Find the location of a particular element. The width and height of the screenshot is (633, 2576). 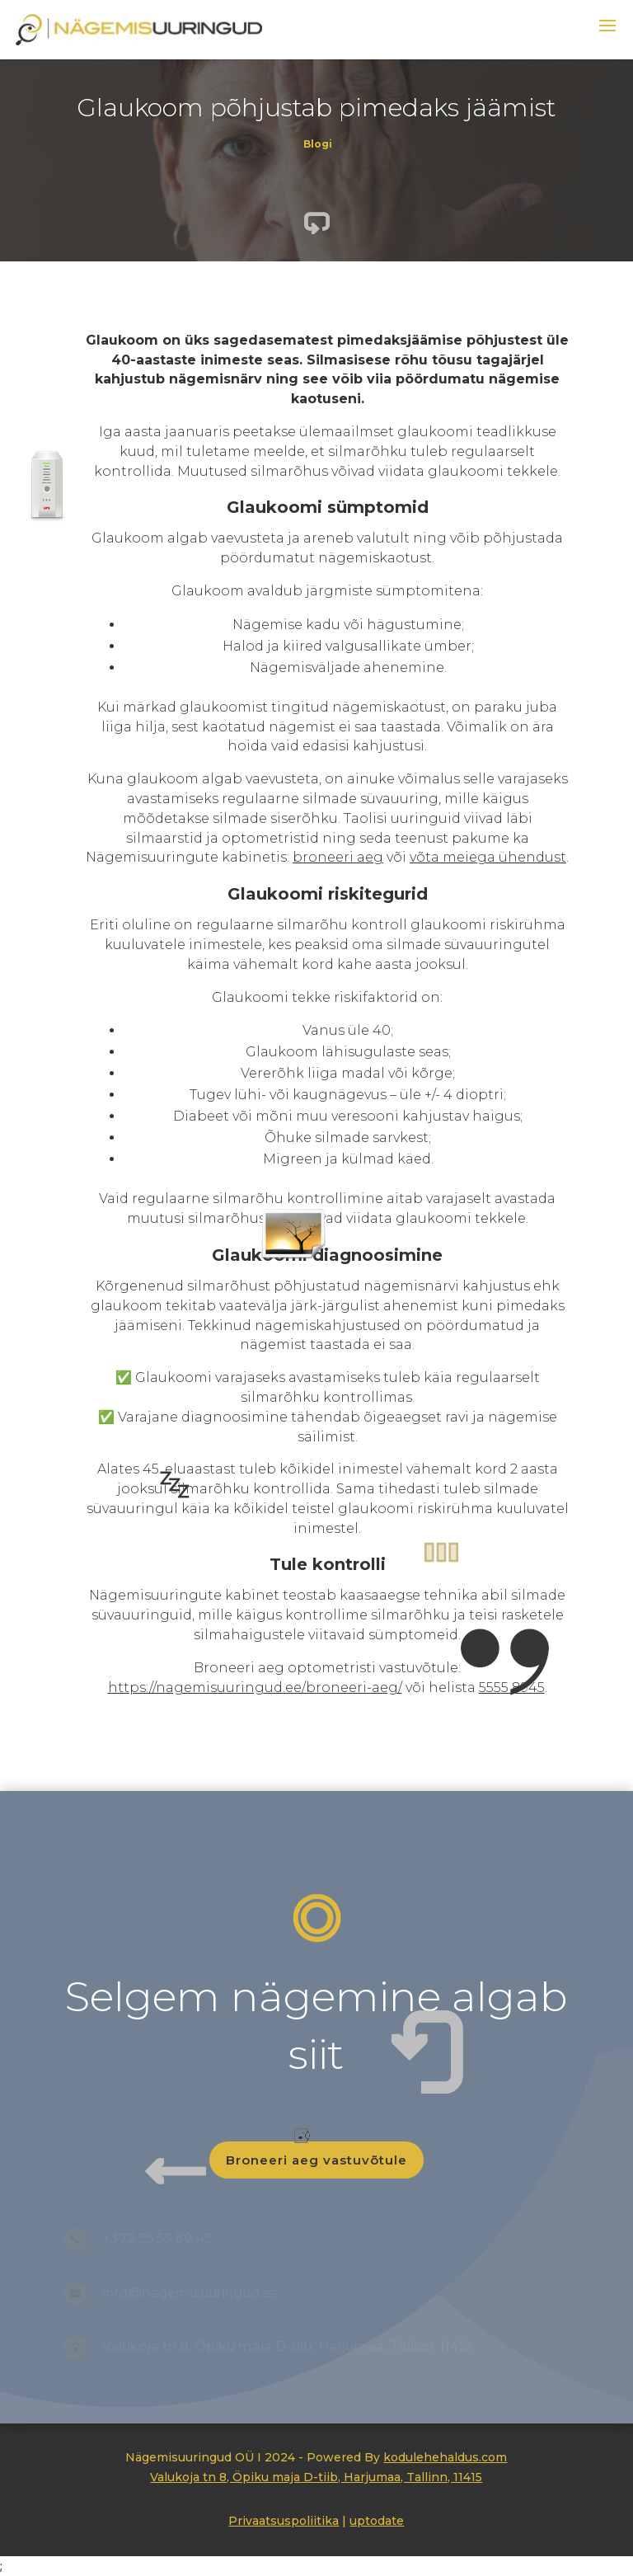

indicates an image file type is located at coordinates (293, 1235).